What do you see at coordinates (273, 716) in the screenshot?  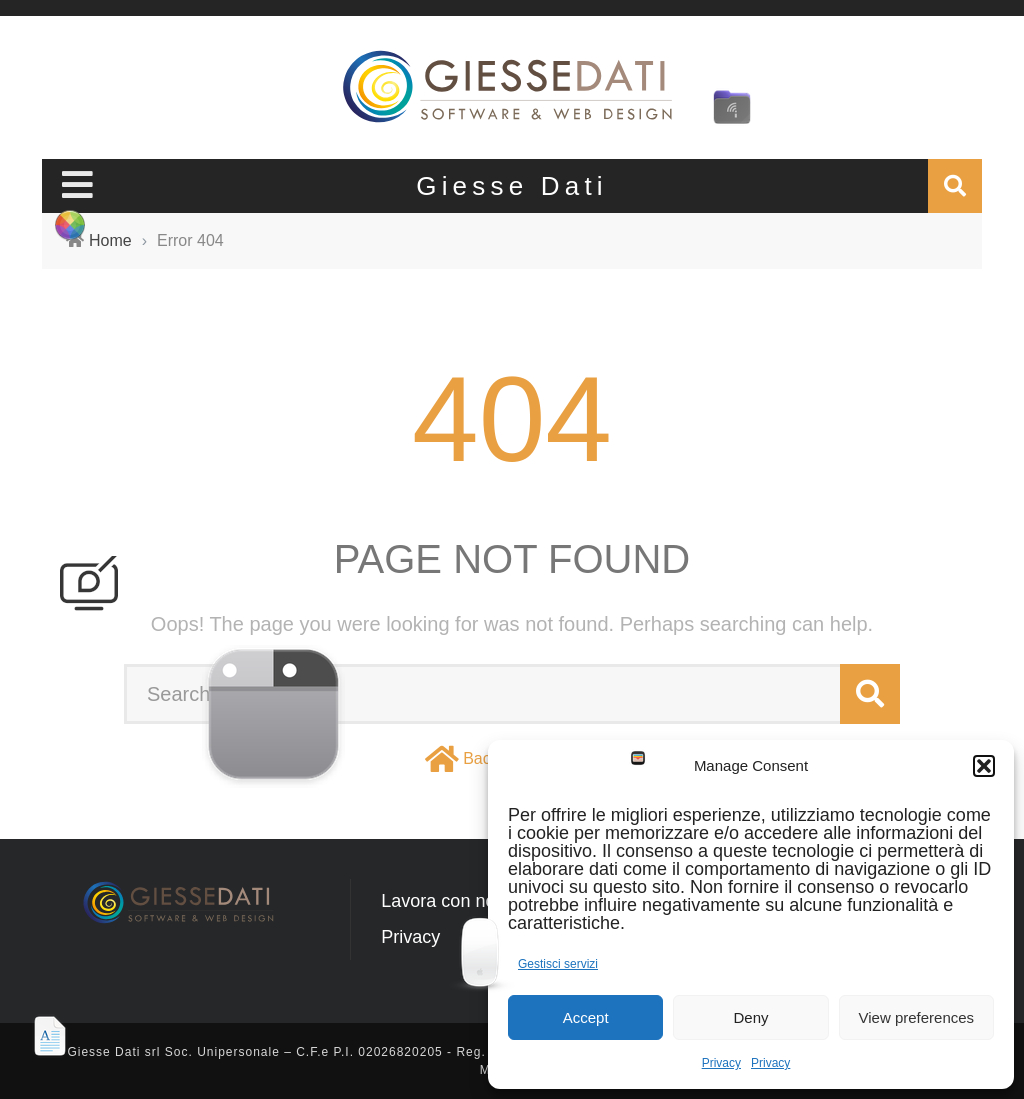 I see `open tabs preferences in system settings` at bounding box center [273, 716].